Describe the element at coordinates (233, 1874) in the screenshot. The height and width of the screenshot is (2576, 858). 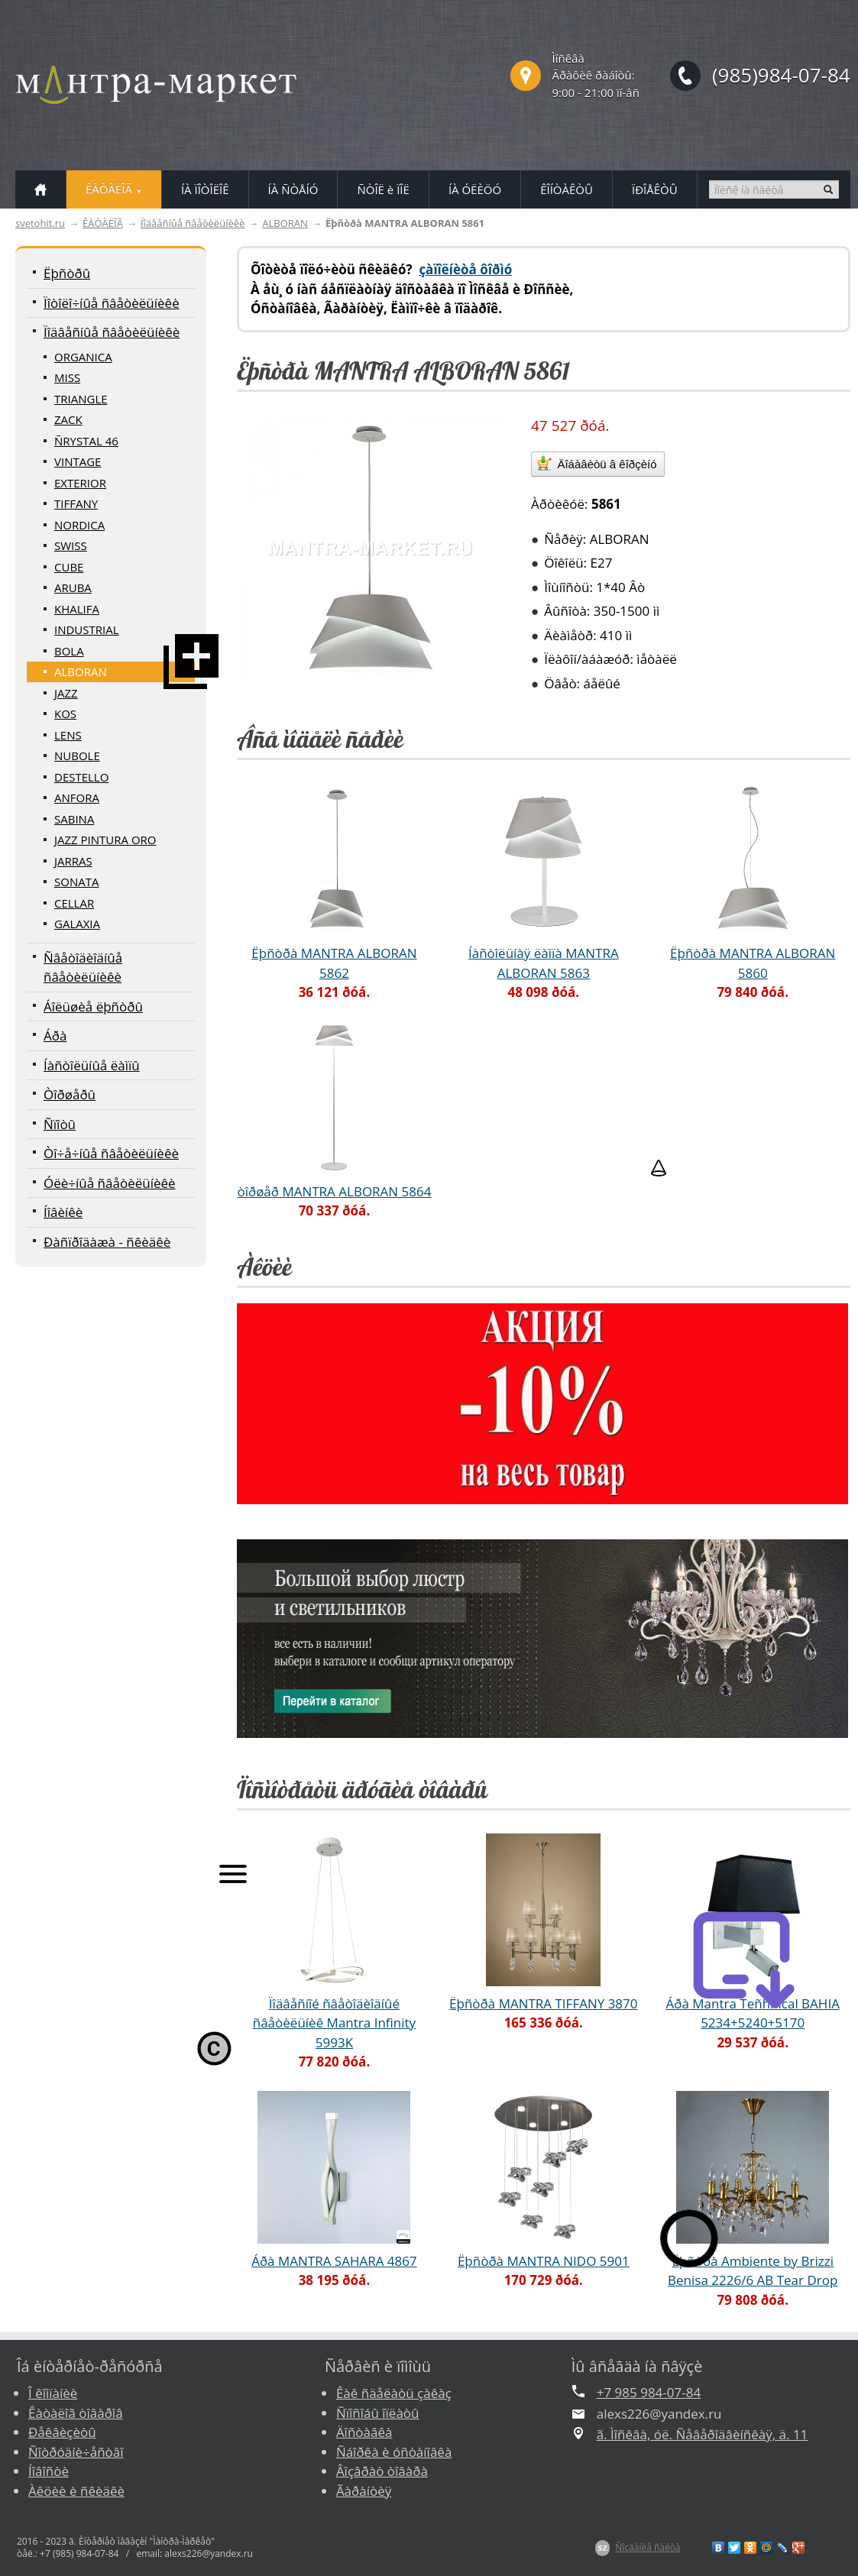
I see `open navigation menu` at that location.